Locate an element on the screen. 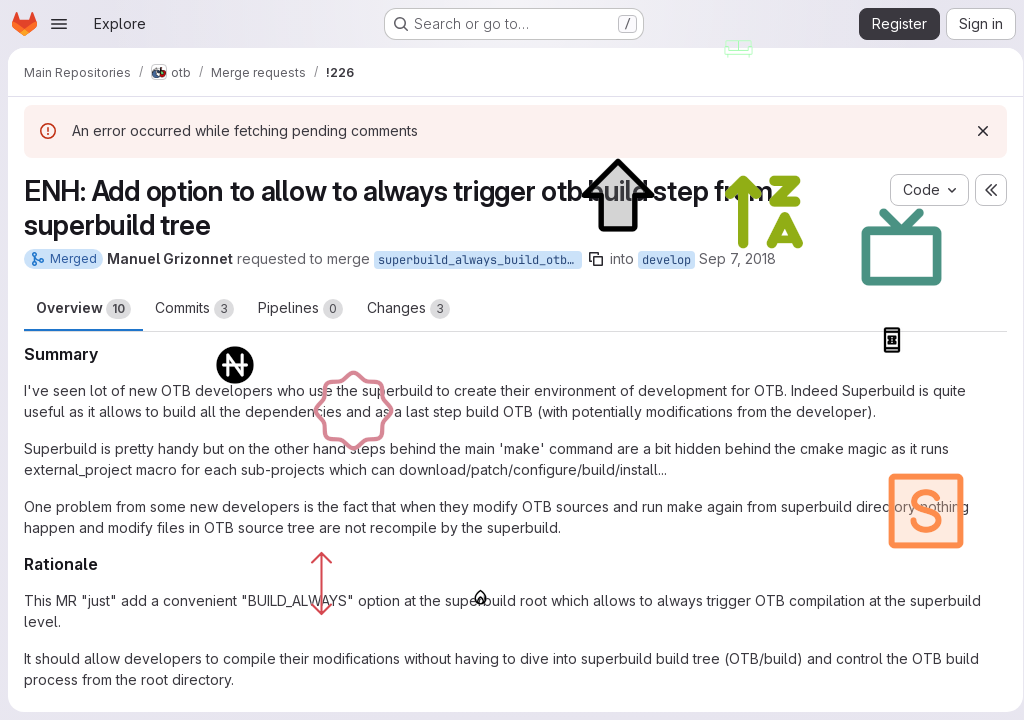  adjust height or vertical size is located at coordinates (321, 583).